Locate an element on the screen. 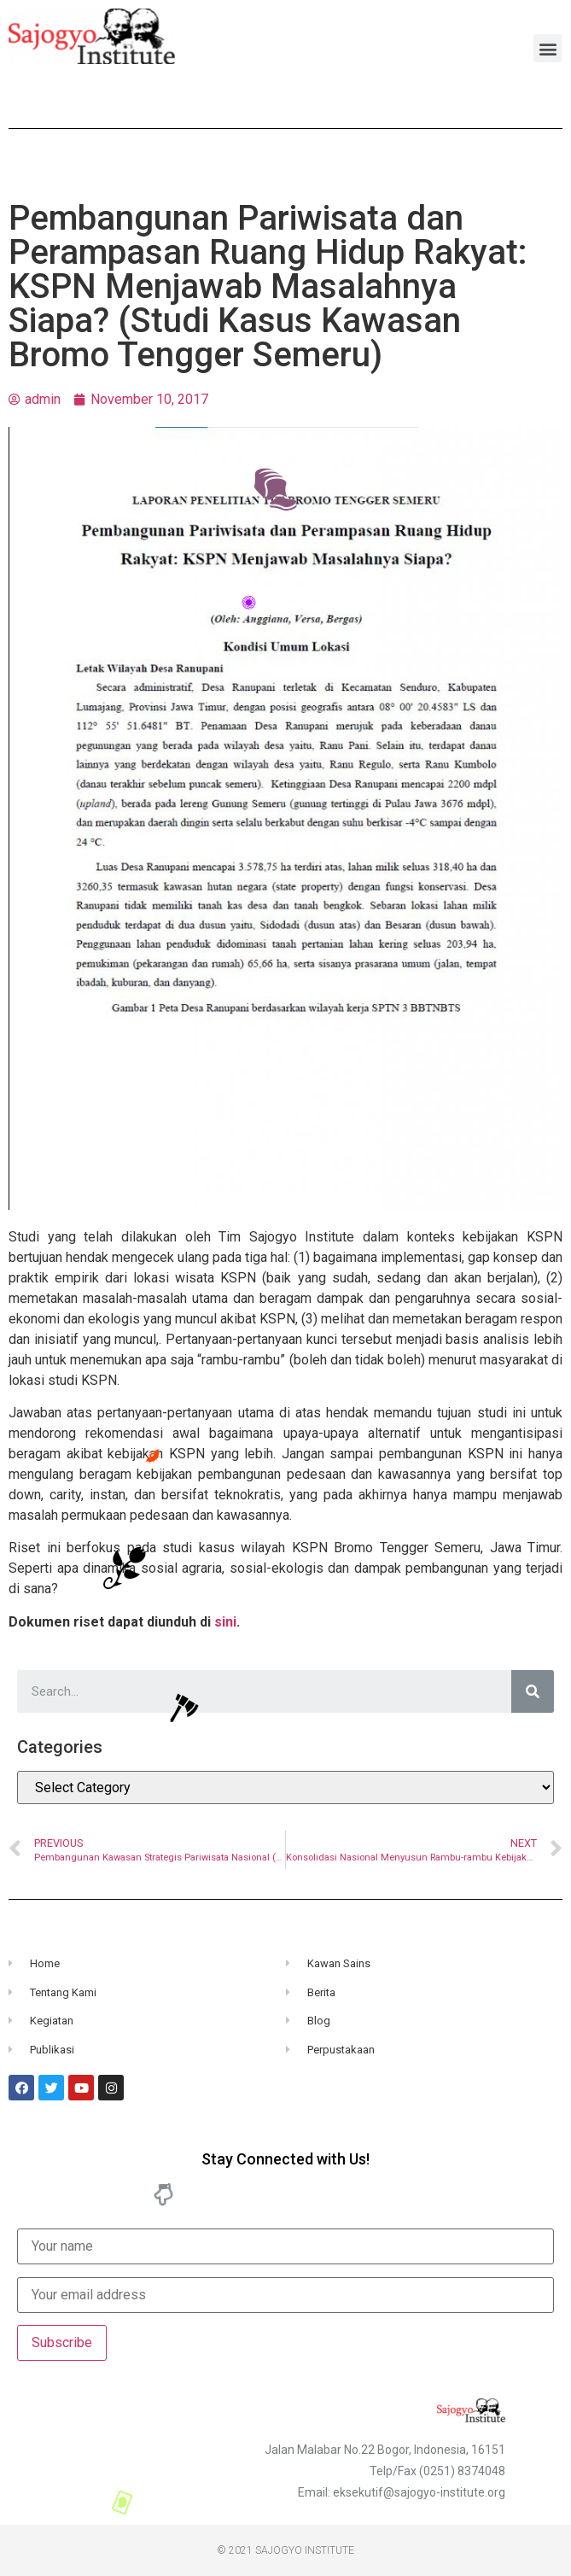 Image resolution: width=571 pixels, height=2576 pixels. indicates a locked or restricted game item is located at coordinates (248, 602).